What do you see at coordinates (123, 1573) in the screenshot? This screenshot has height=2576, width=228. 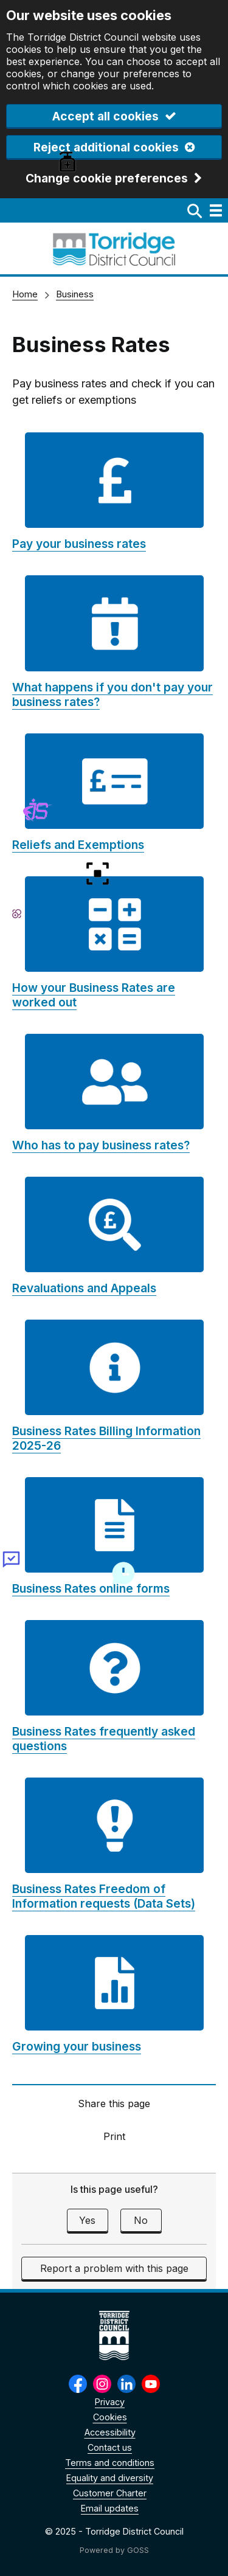 I see `view chat history` at bounding box center [123, 1573].